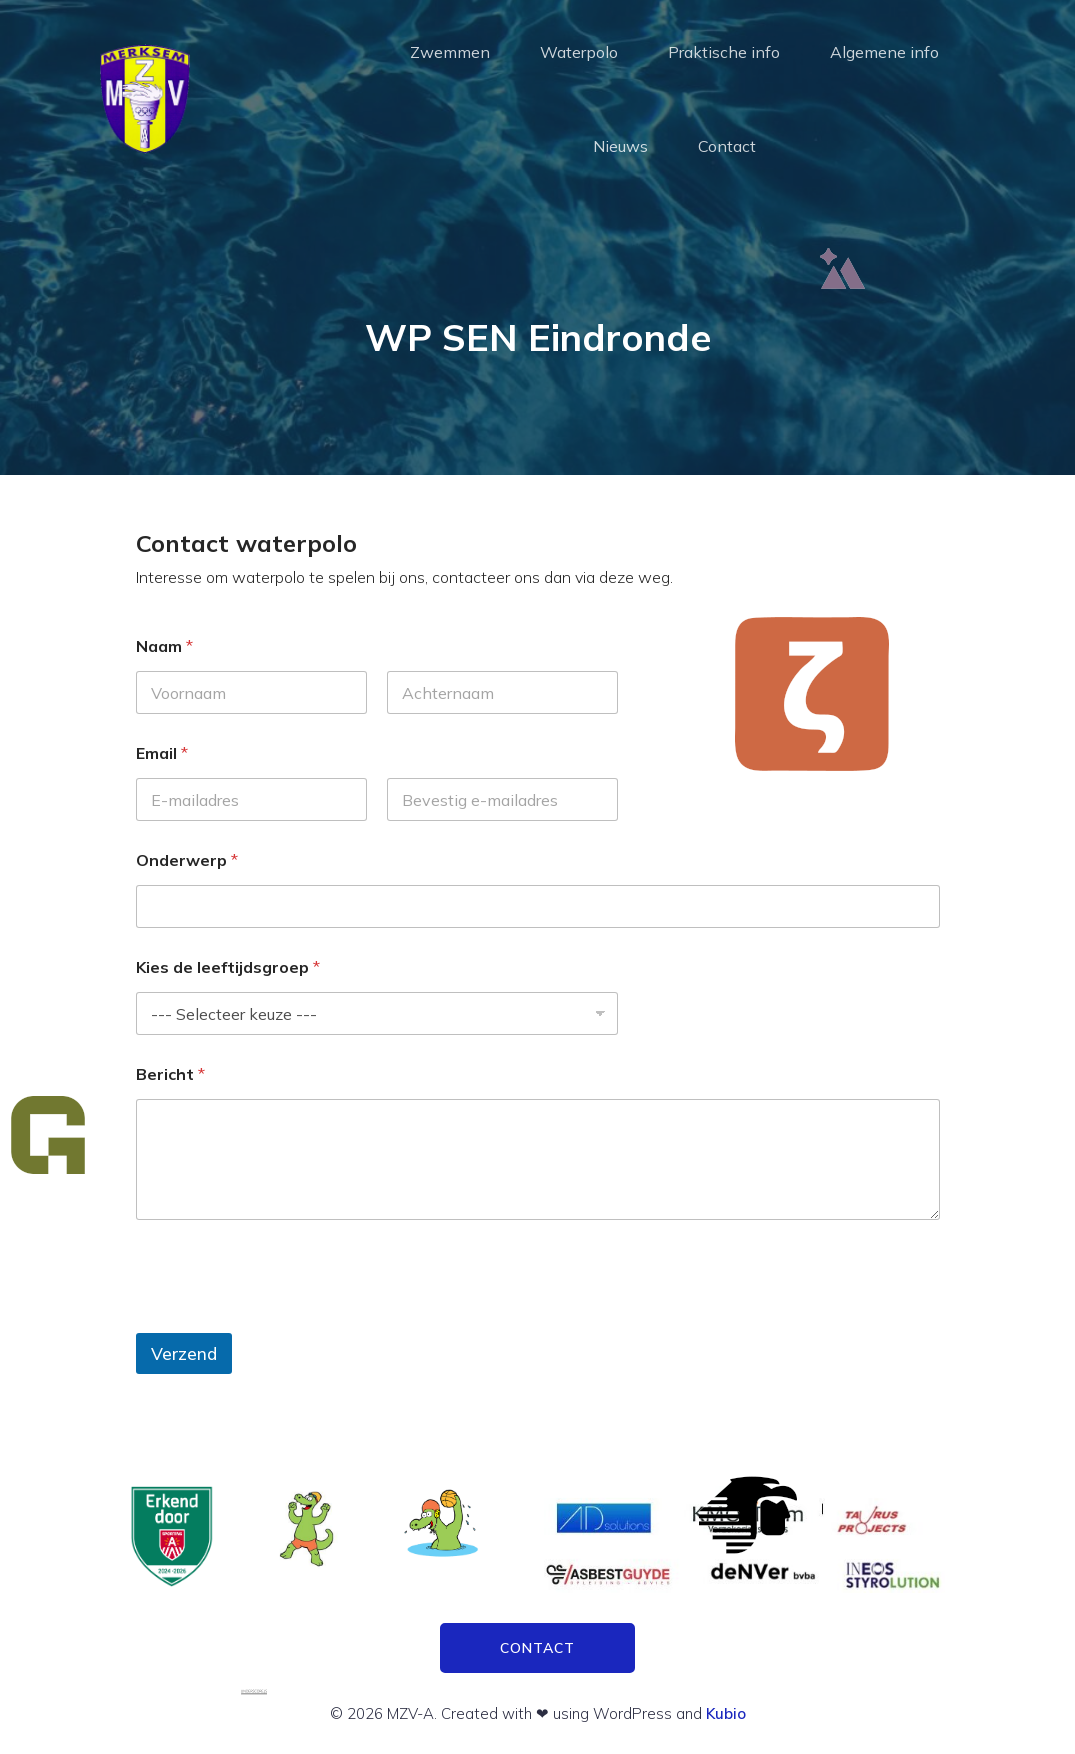  Describe the element at coordinates (48, 1135) in the screenshot. I see `Grid.ai company logo` at that location.